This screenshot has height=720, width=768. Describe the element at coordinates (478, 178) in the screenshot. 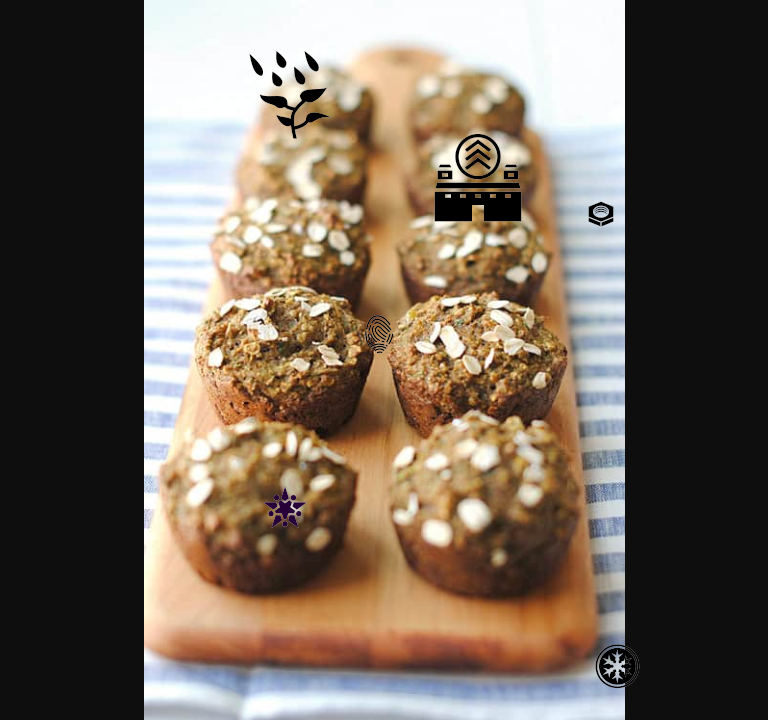

I see `represents a military or defensive structure in a game` at that location.